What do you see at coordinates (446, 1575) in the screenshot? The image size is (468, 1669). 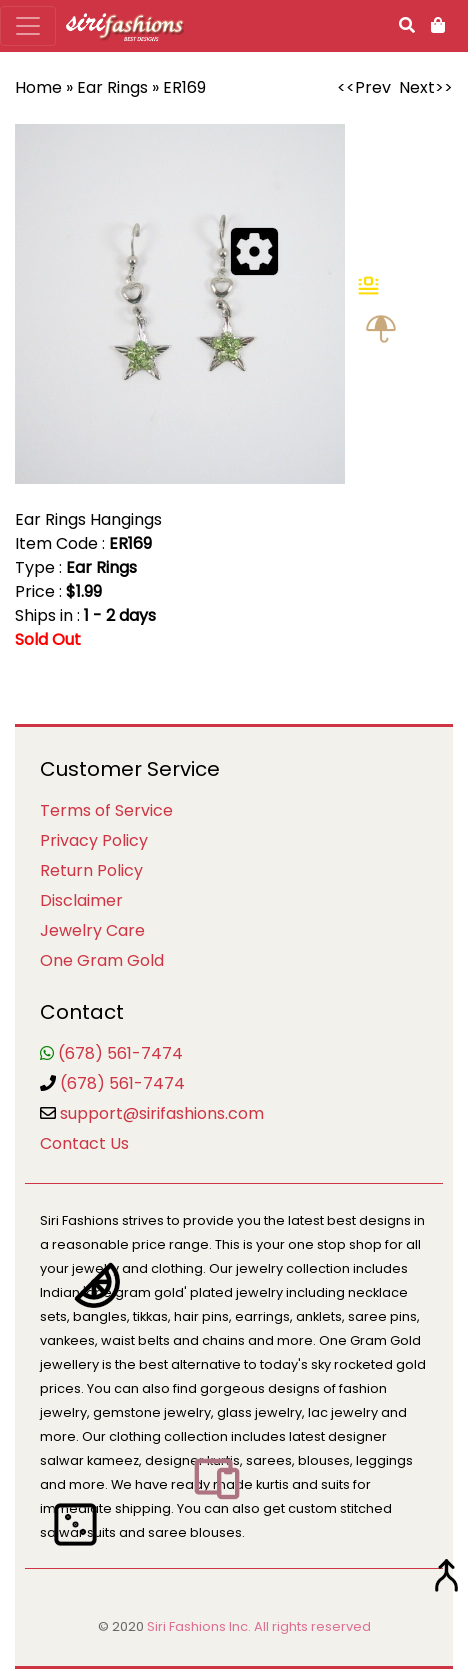 I see `merge branches or paths together` at bounding box center [446, 1575].